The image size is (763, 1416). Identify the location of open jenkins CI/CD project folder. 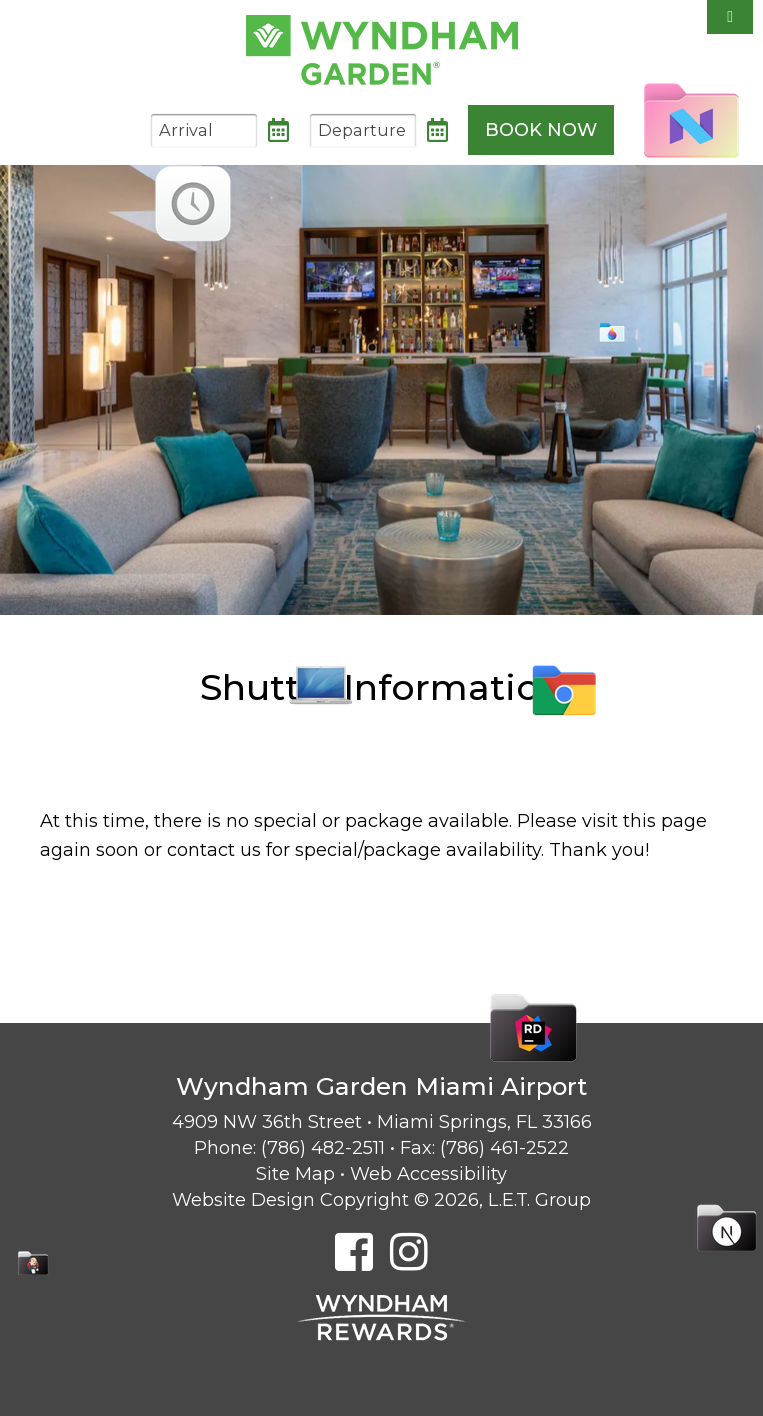
(33, 1264).